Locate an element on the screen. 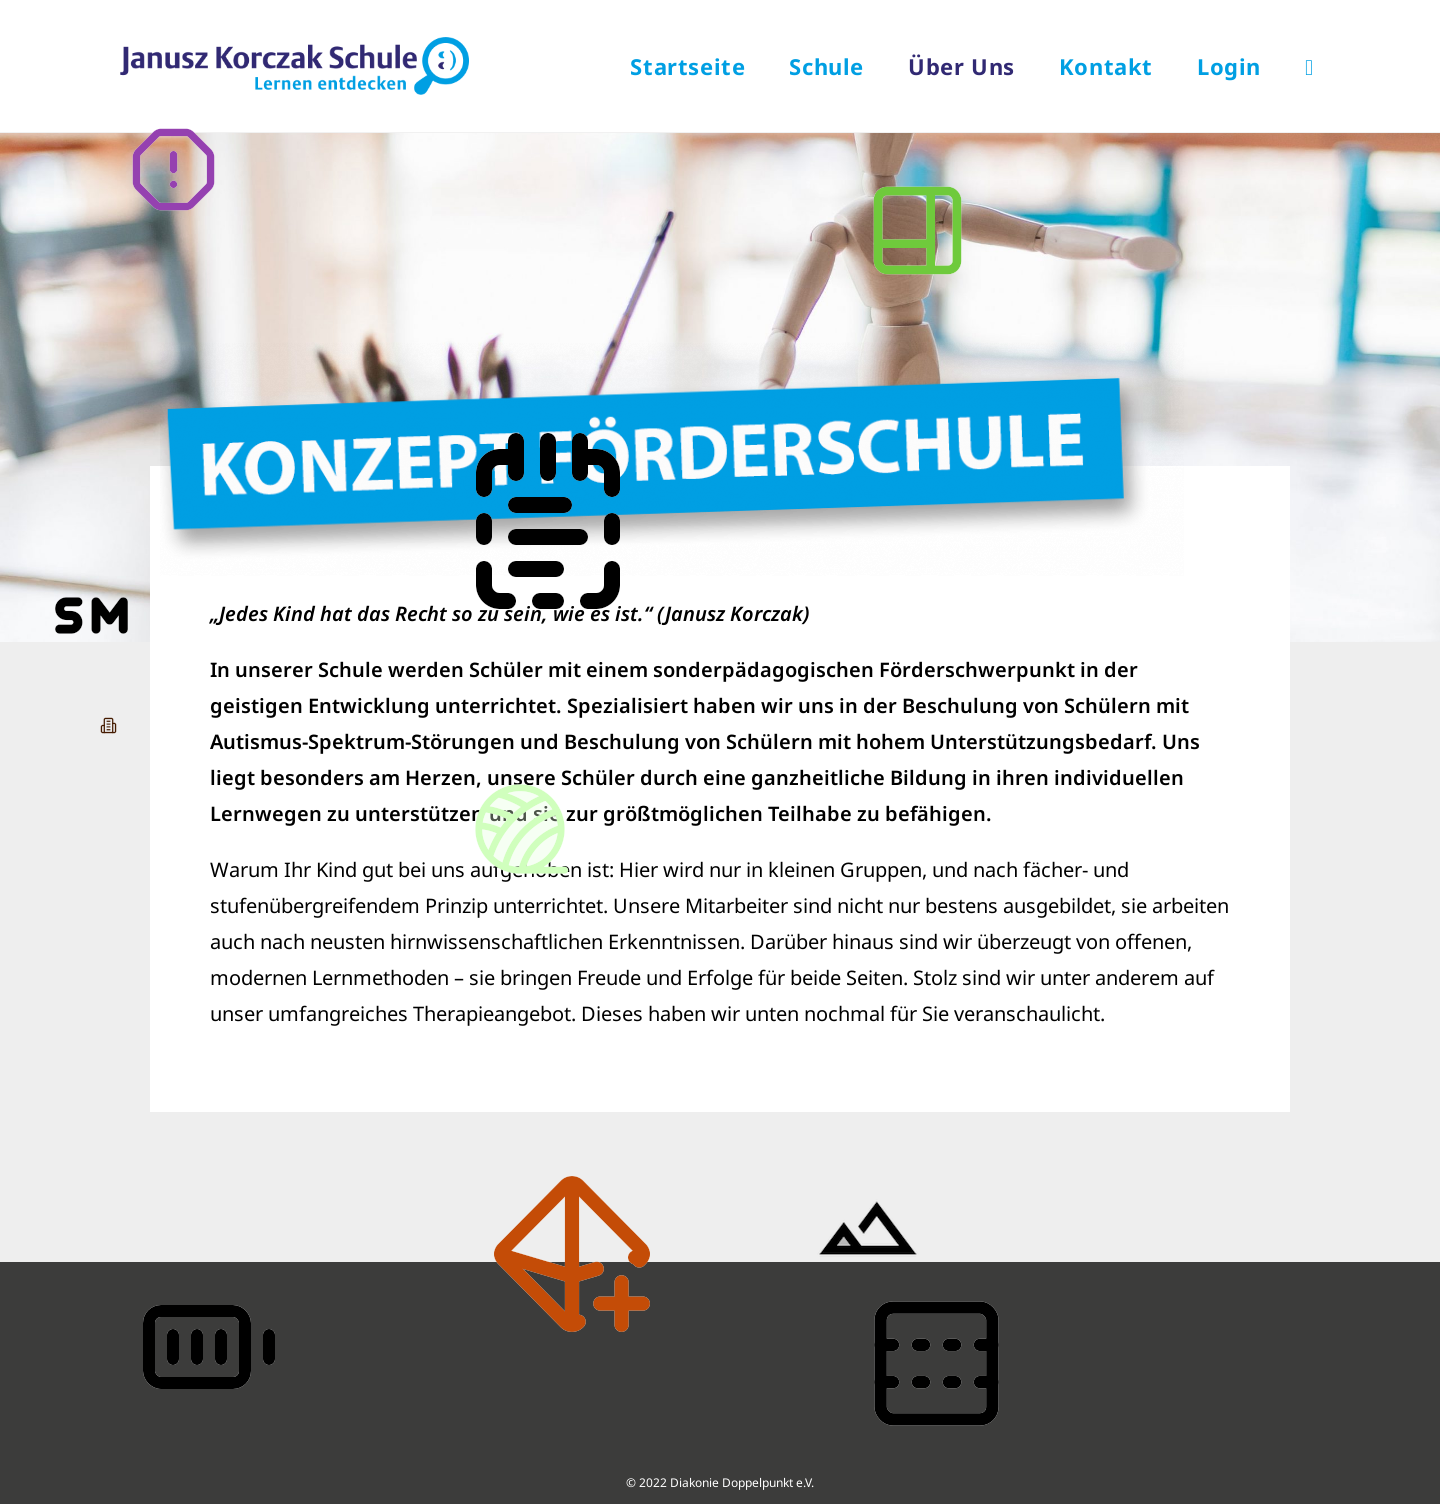 This screenshot has width=1440, height=1504. filter photos by landscape or mountain scenes is located at coordinates (868, 1228).